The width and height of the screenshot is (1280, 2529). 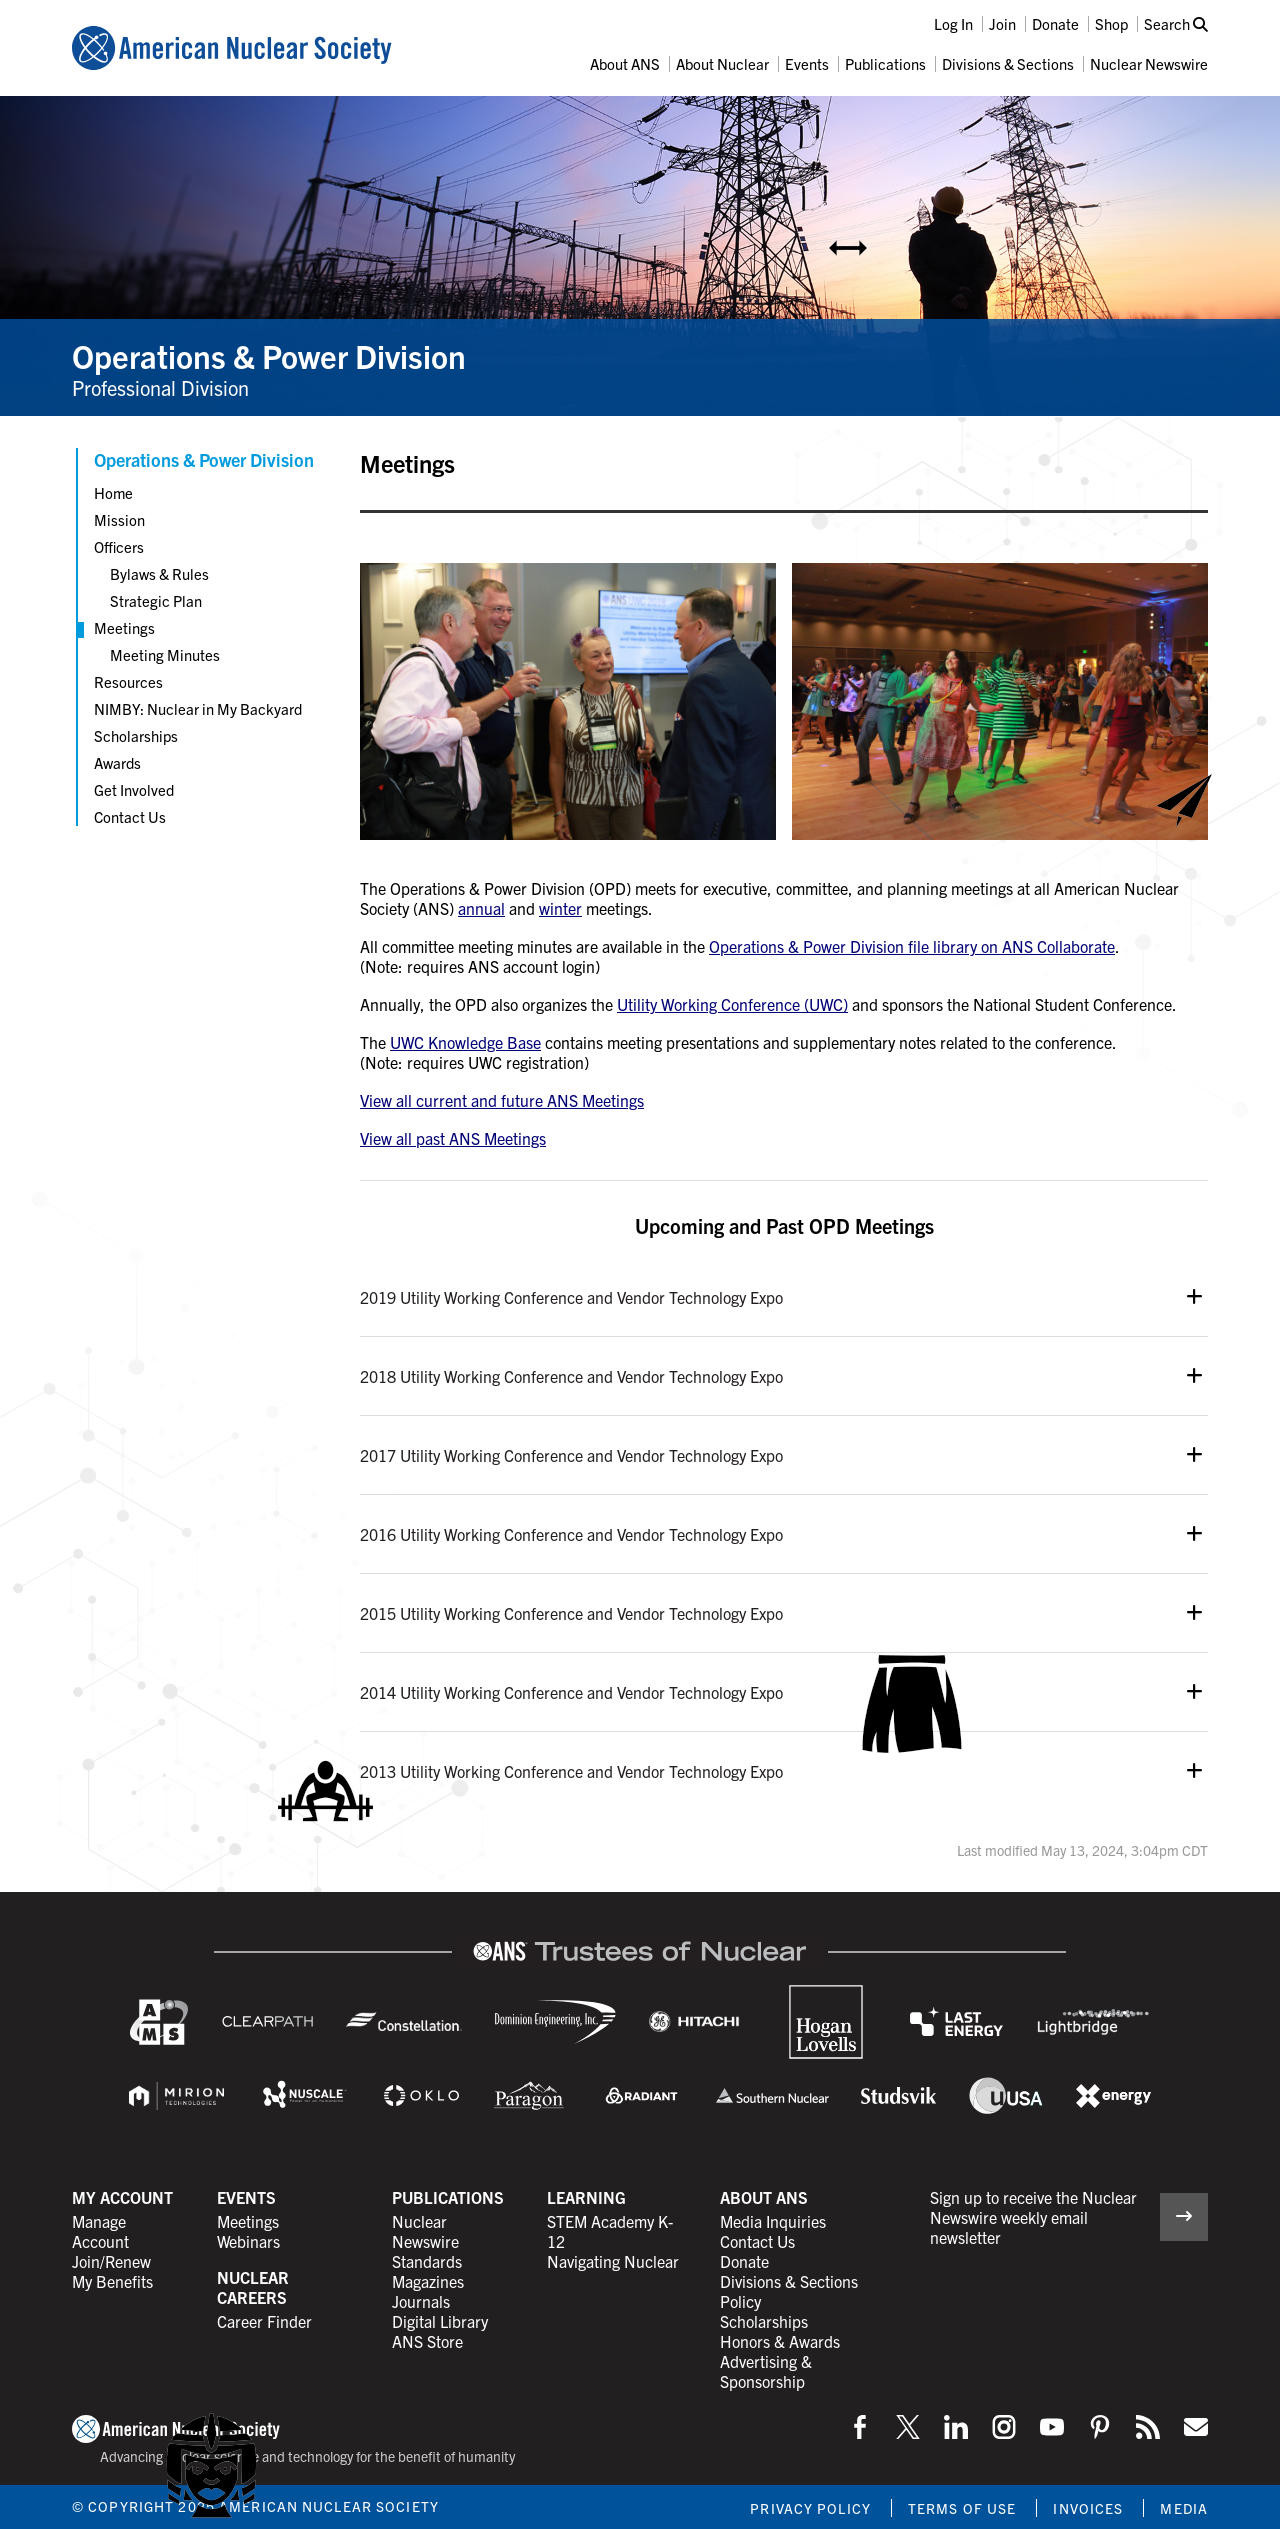 I want to click on send a message, so click(x=1184, y=801).